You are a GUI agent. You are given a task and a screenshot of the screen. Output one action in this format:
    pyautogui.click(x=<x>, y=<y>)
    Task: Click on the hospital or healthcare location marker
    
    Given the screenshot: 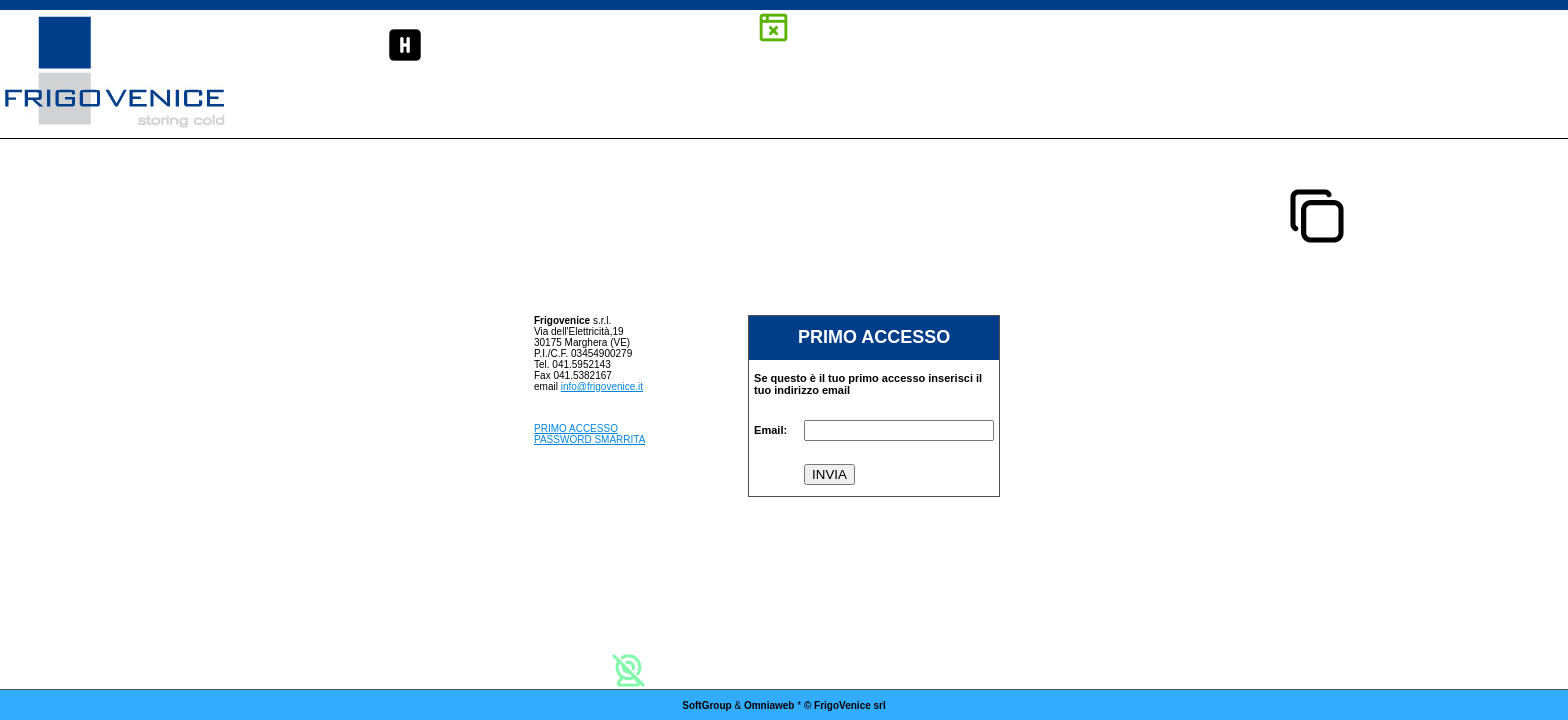 What is the action you would take?
    pyautogui.click(x=405, y=45)
    